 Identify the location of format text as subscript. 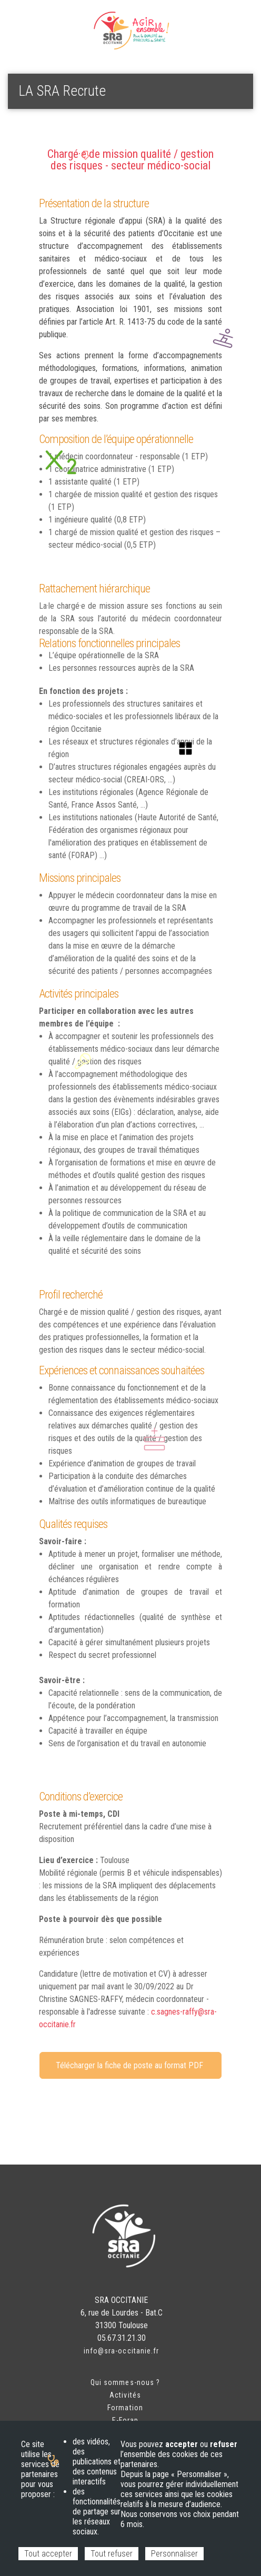
(59, 461).